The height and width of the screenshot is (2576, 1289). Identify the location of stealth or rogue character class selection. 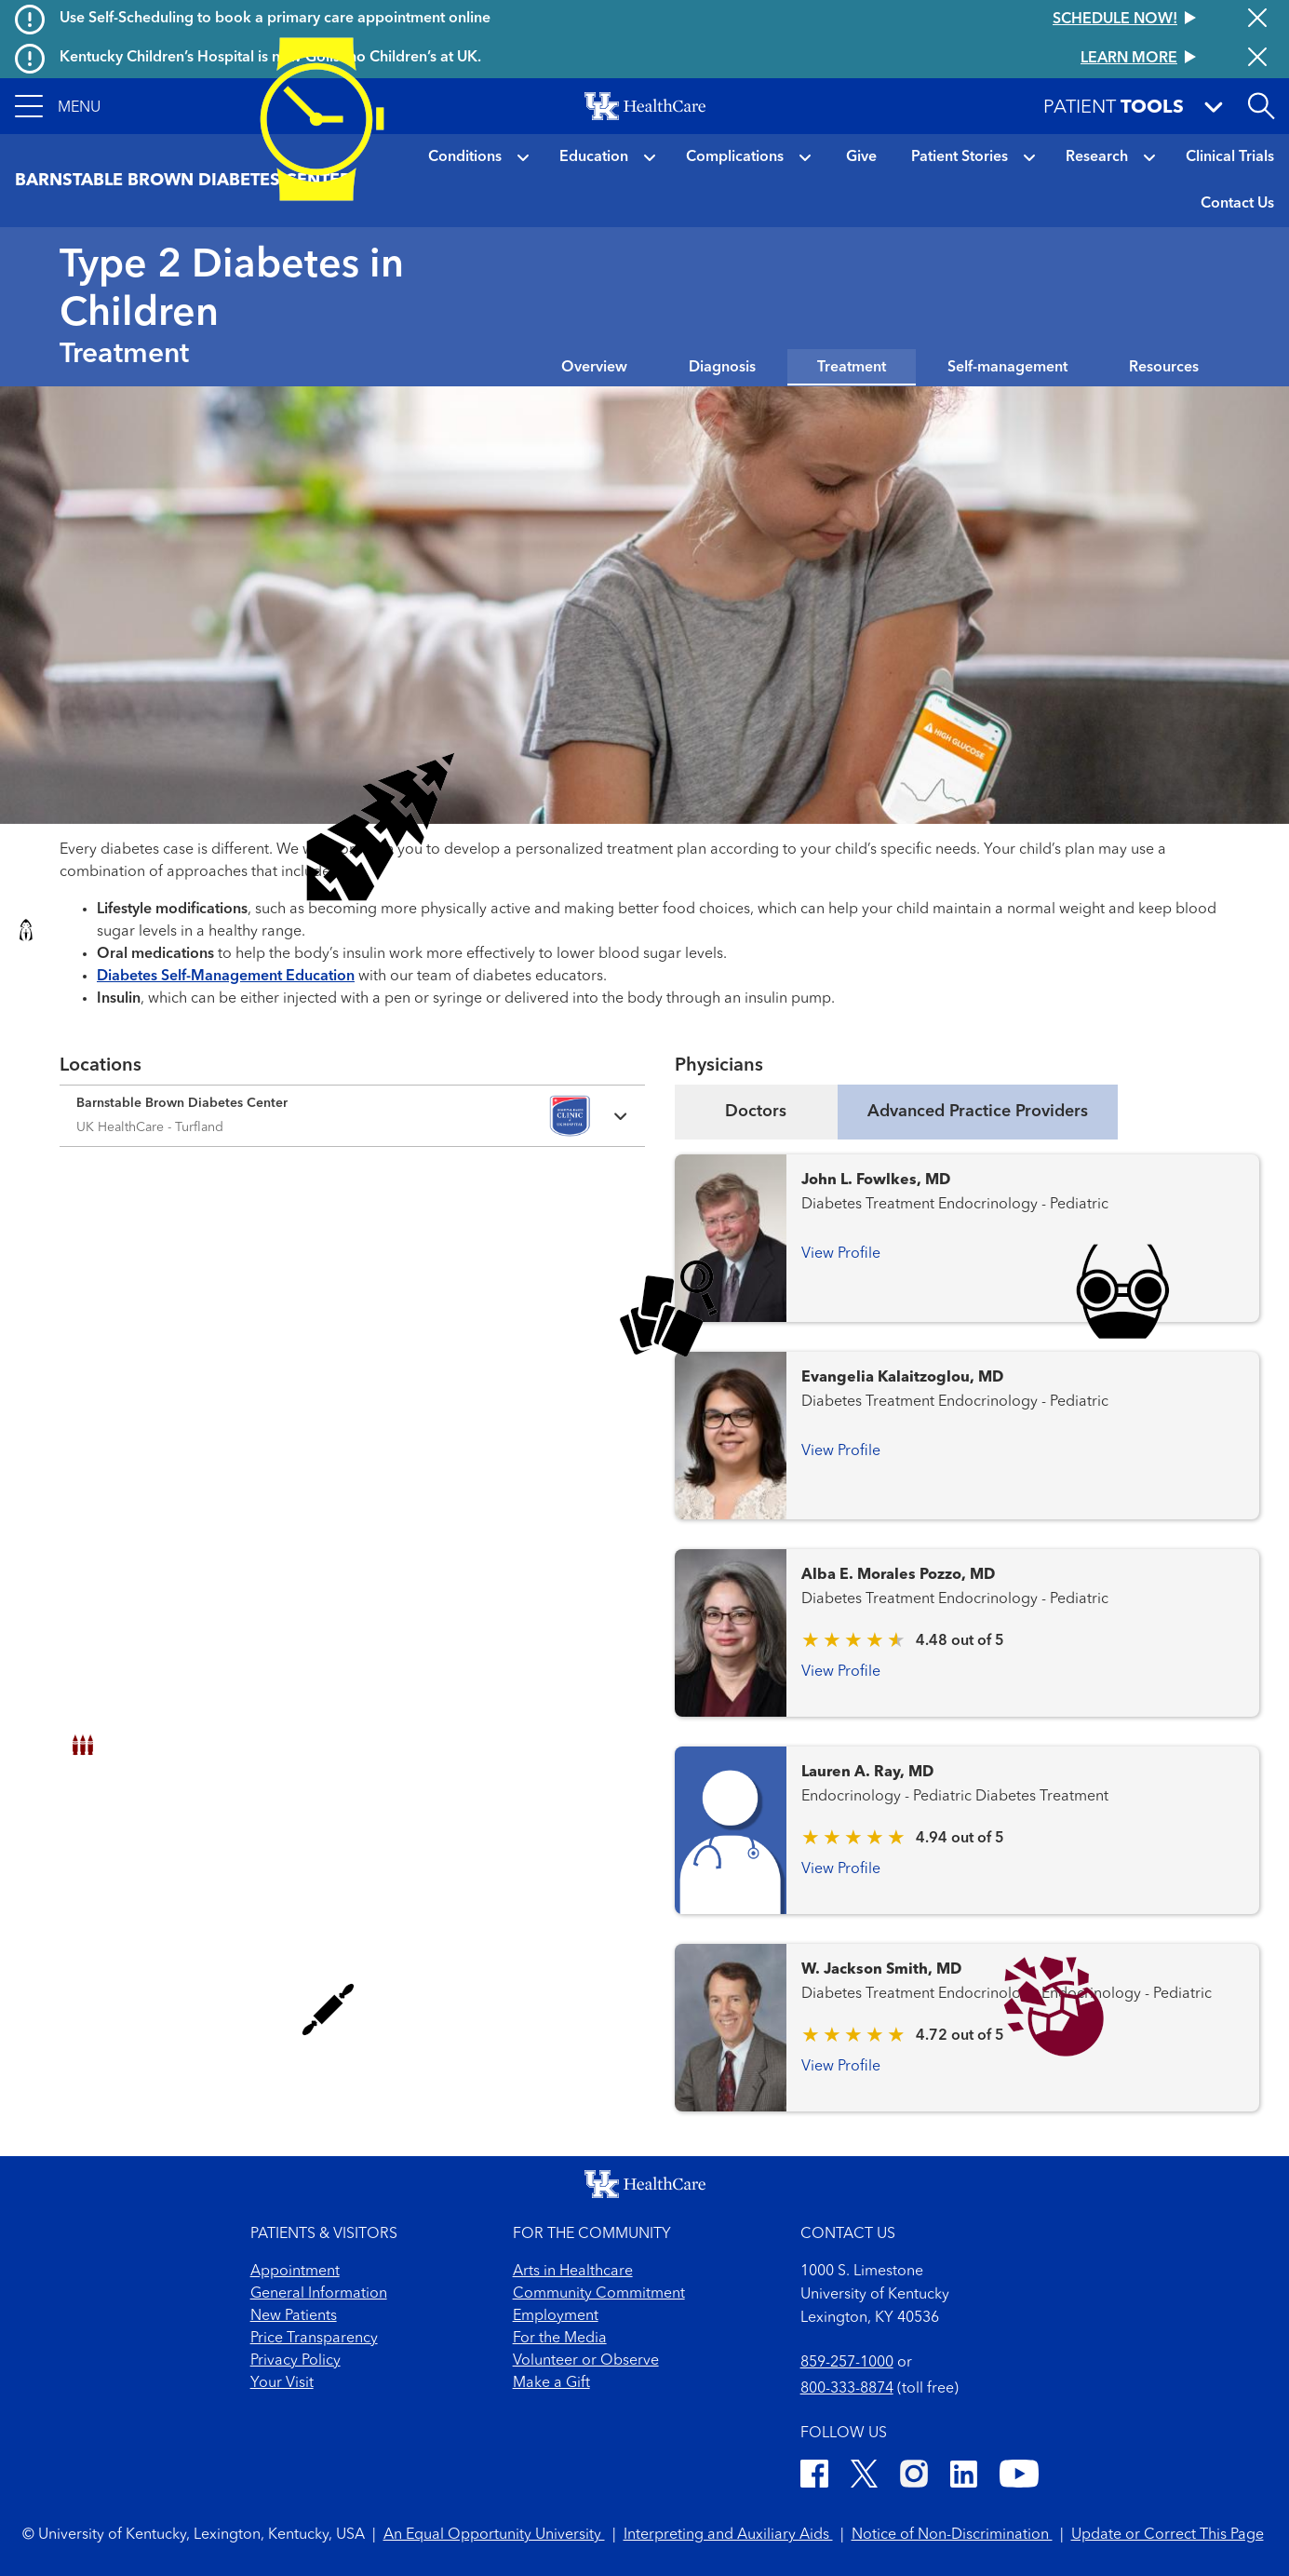
(26, 930).